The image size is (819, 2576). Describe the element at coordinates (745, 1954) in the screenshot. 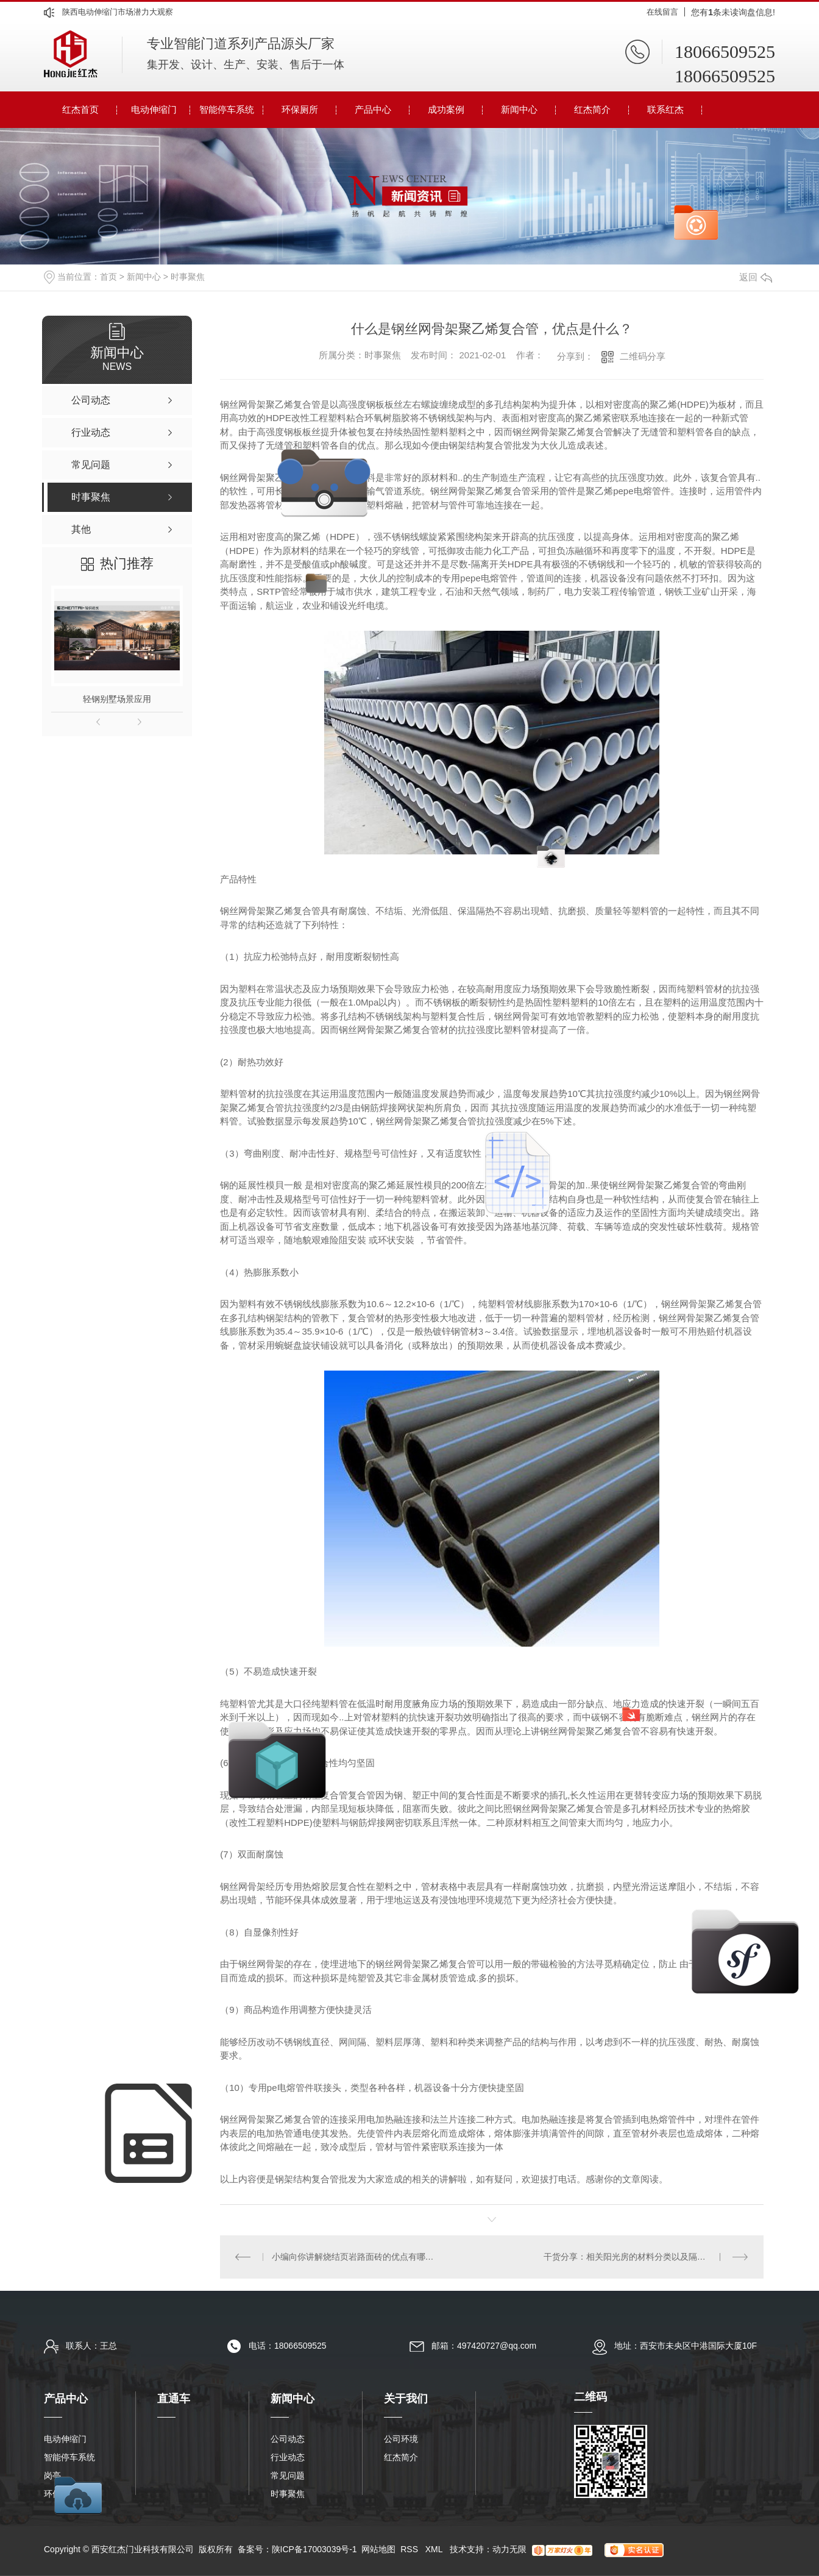

I see `open symfony project folder` at that location.